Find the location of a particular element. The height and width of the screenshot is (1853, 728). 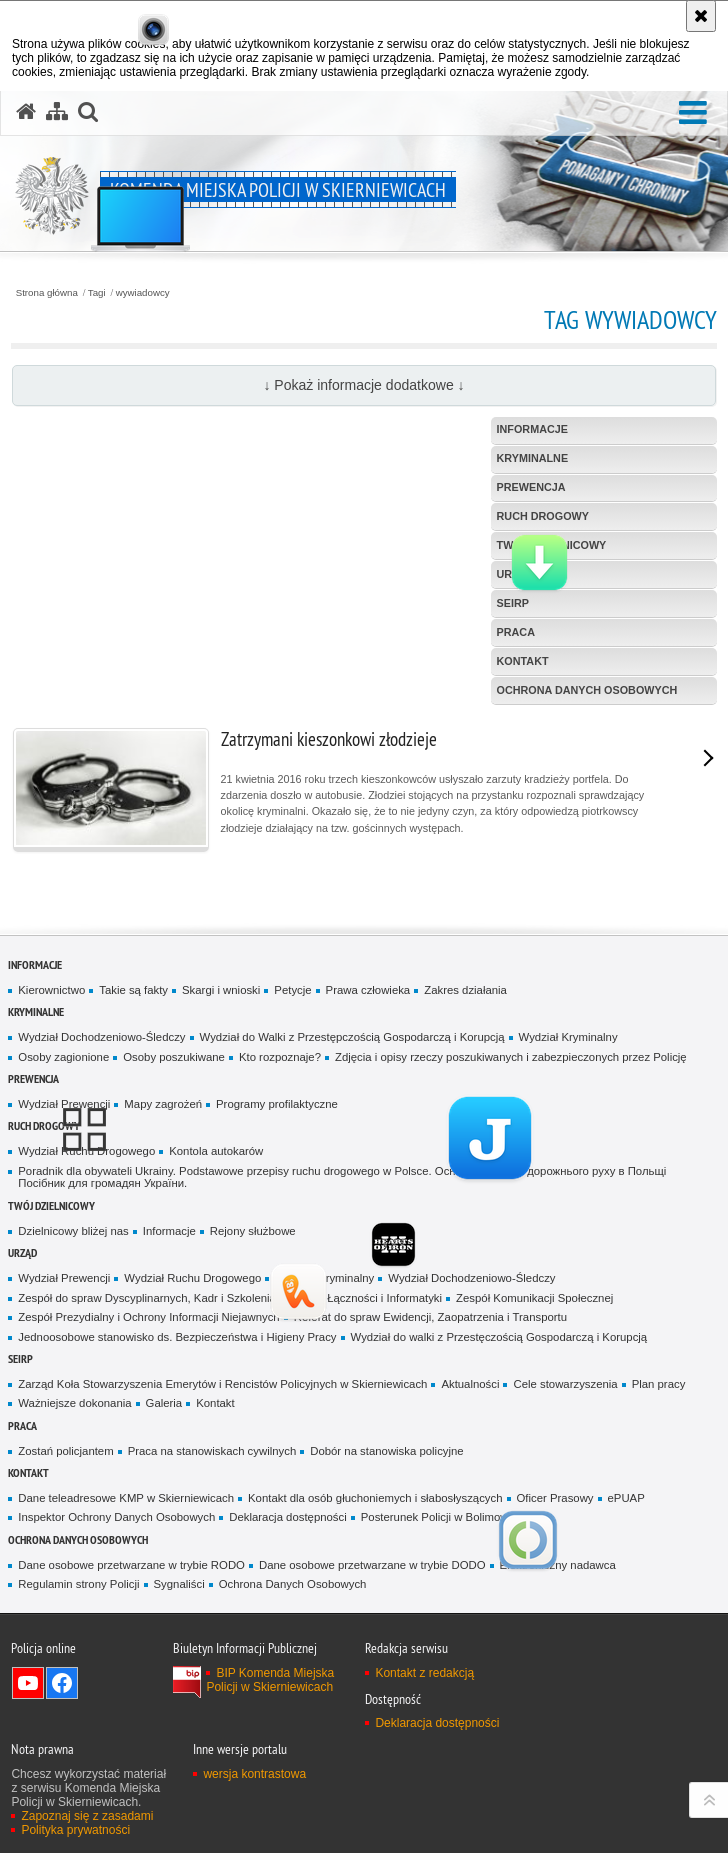

open camera app is located at coordinates (153, 29).